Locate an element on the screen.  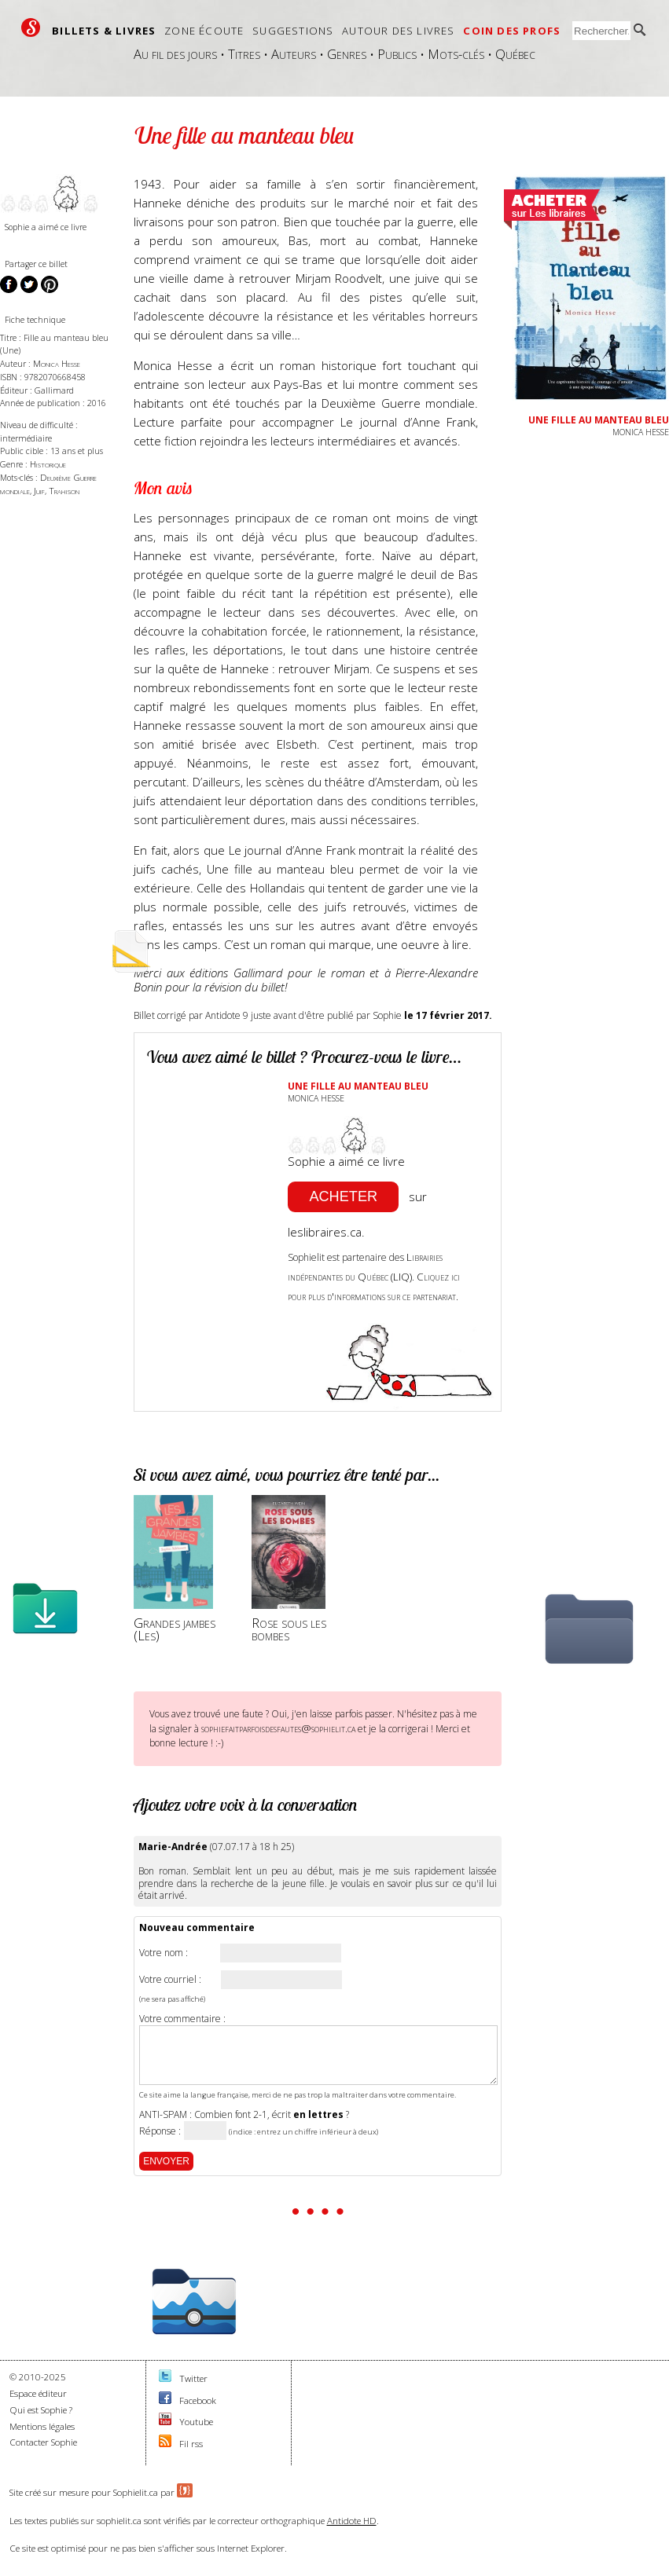
configure page layout and dimensions is located at coordinates (131, 951).